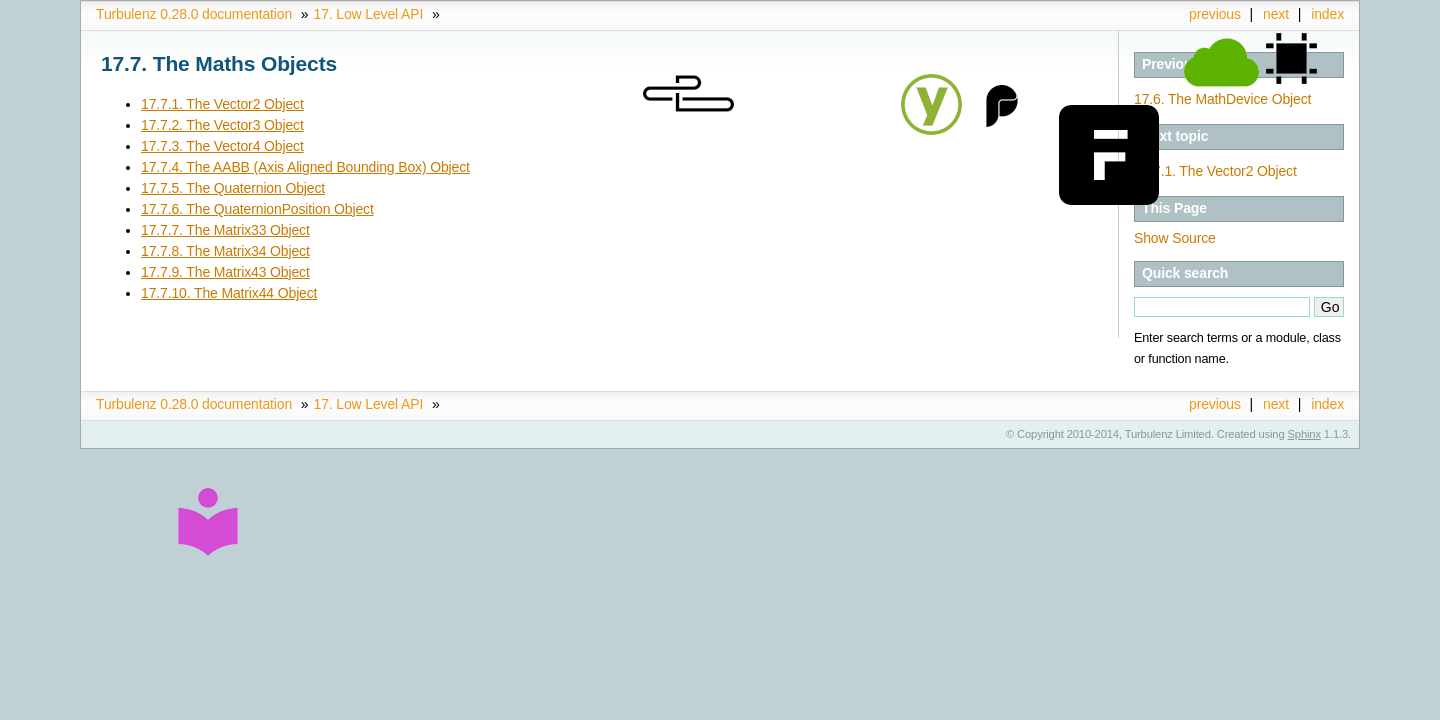 The image size is (1440, 720). I want to click on frappe framework logo, so click(1109, 155).